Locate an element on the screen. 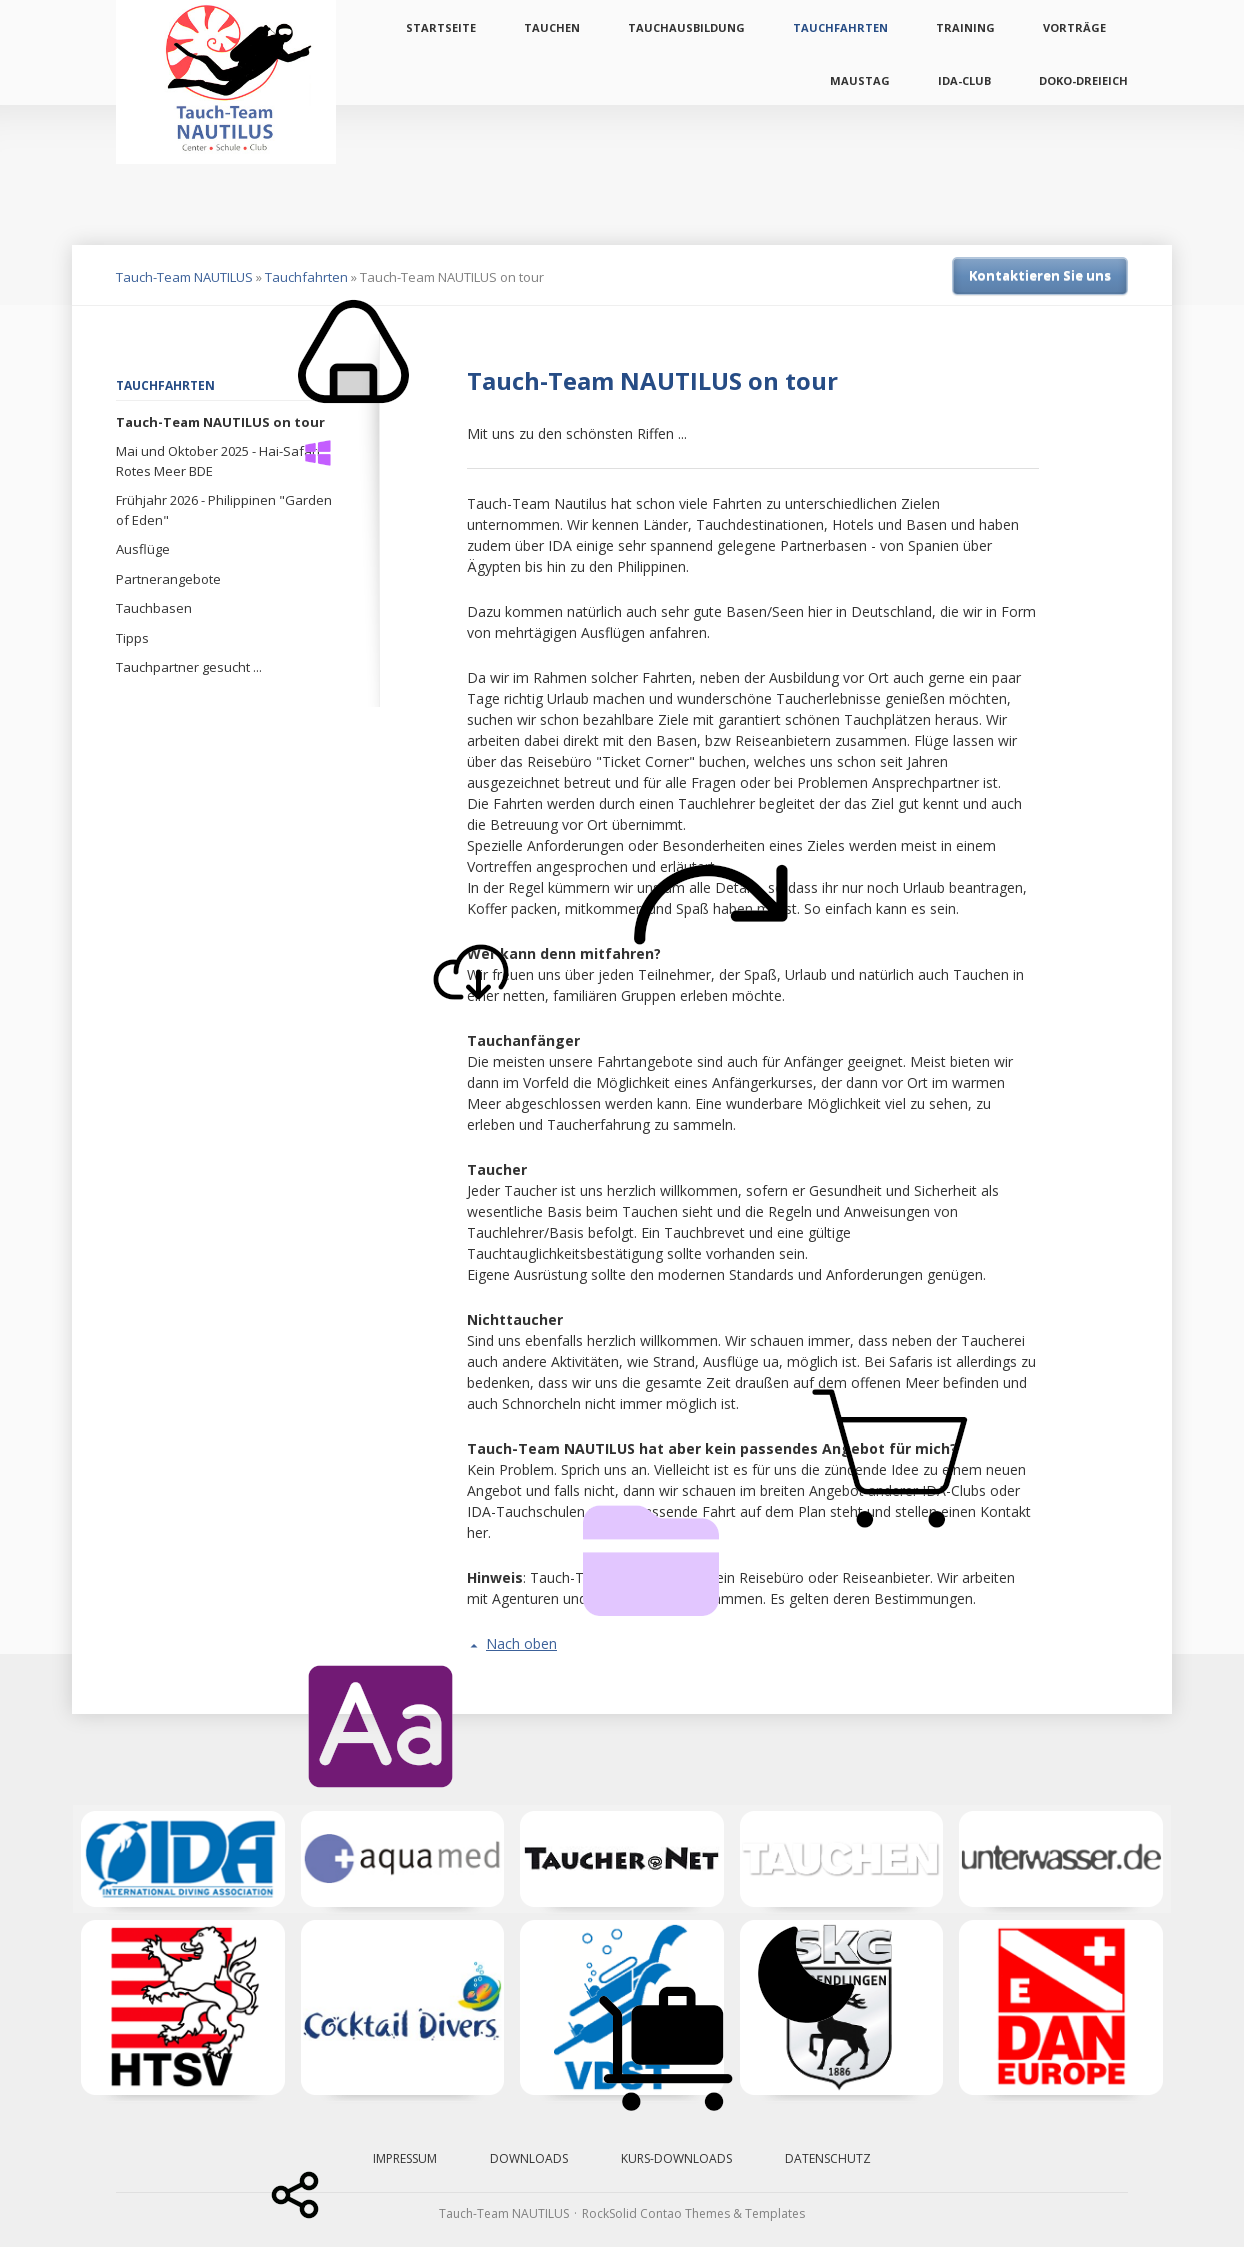 The height and width of the screenshot is (2247, 1244). change font size settings is located at coordinates (380, 1726).